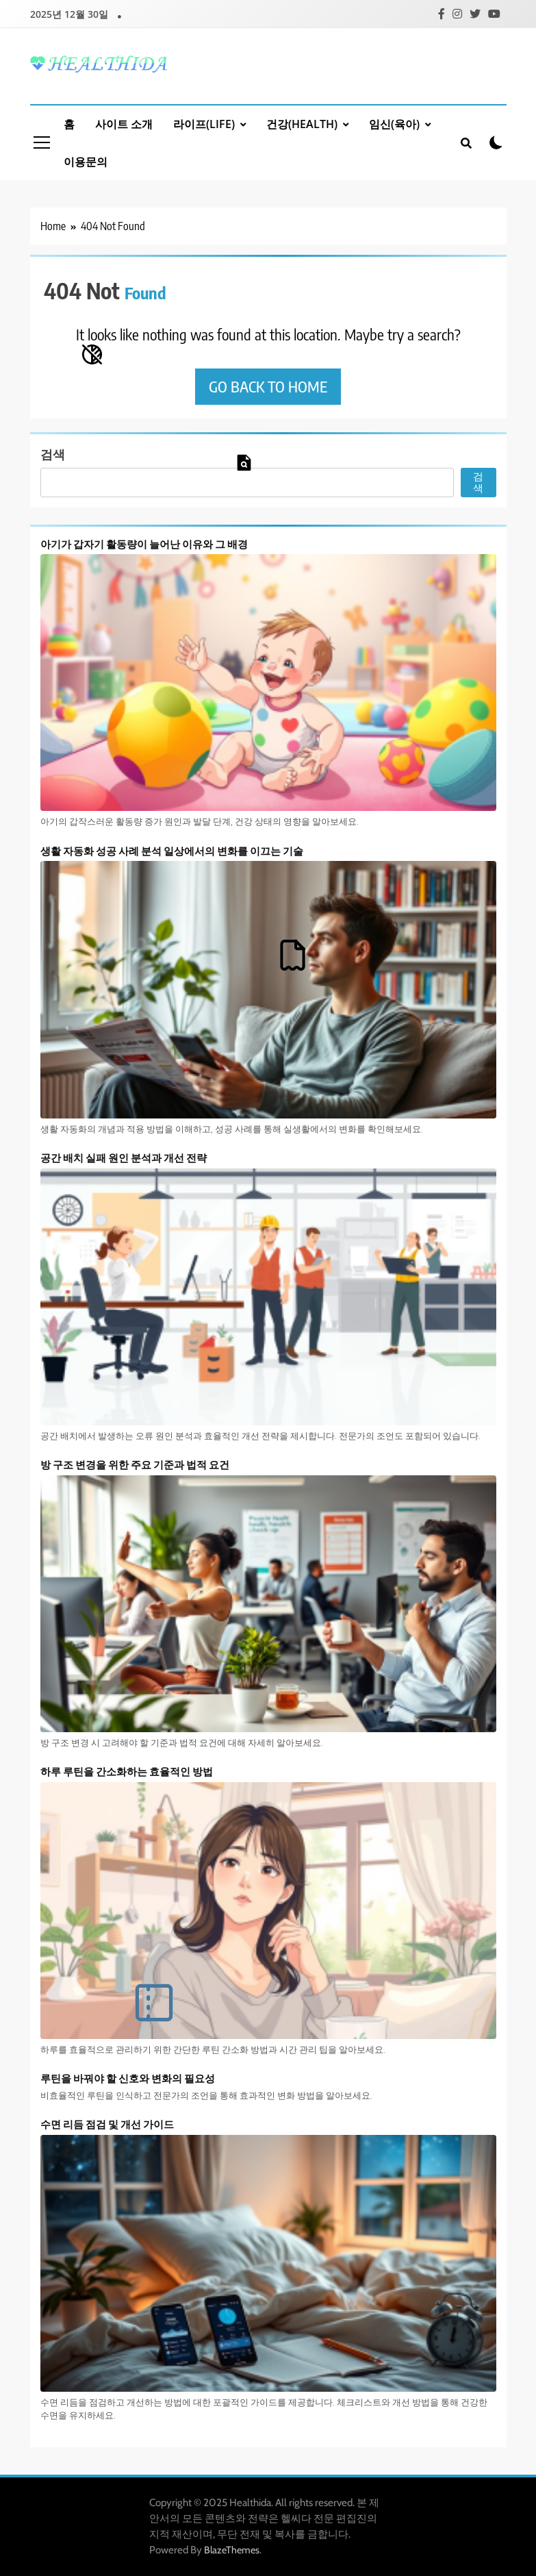  What do you see at coordinates (244, 462) in the screenshot?
I see `search within a document` at bounding box center [244, 462].